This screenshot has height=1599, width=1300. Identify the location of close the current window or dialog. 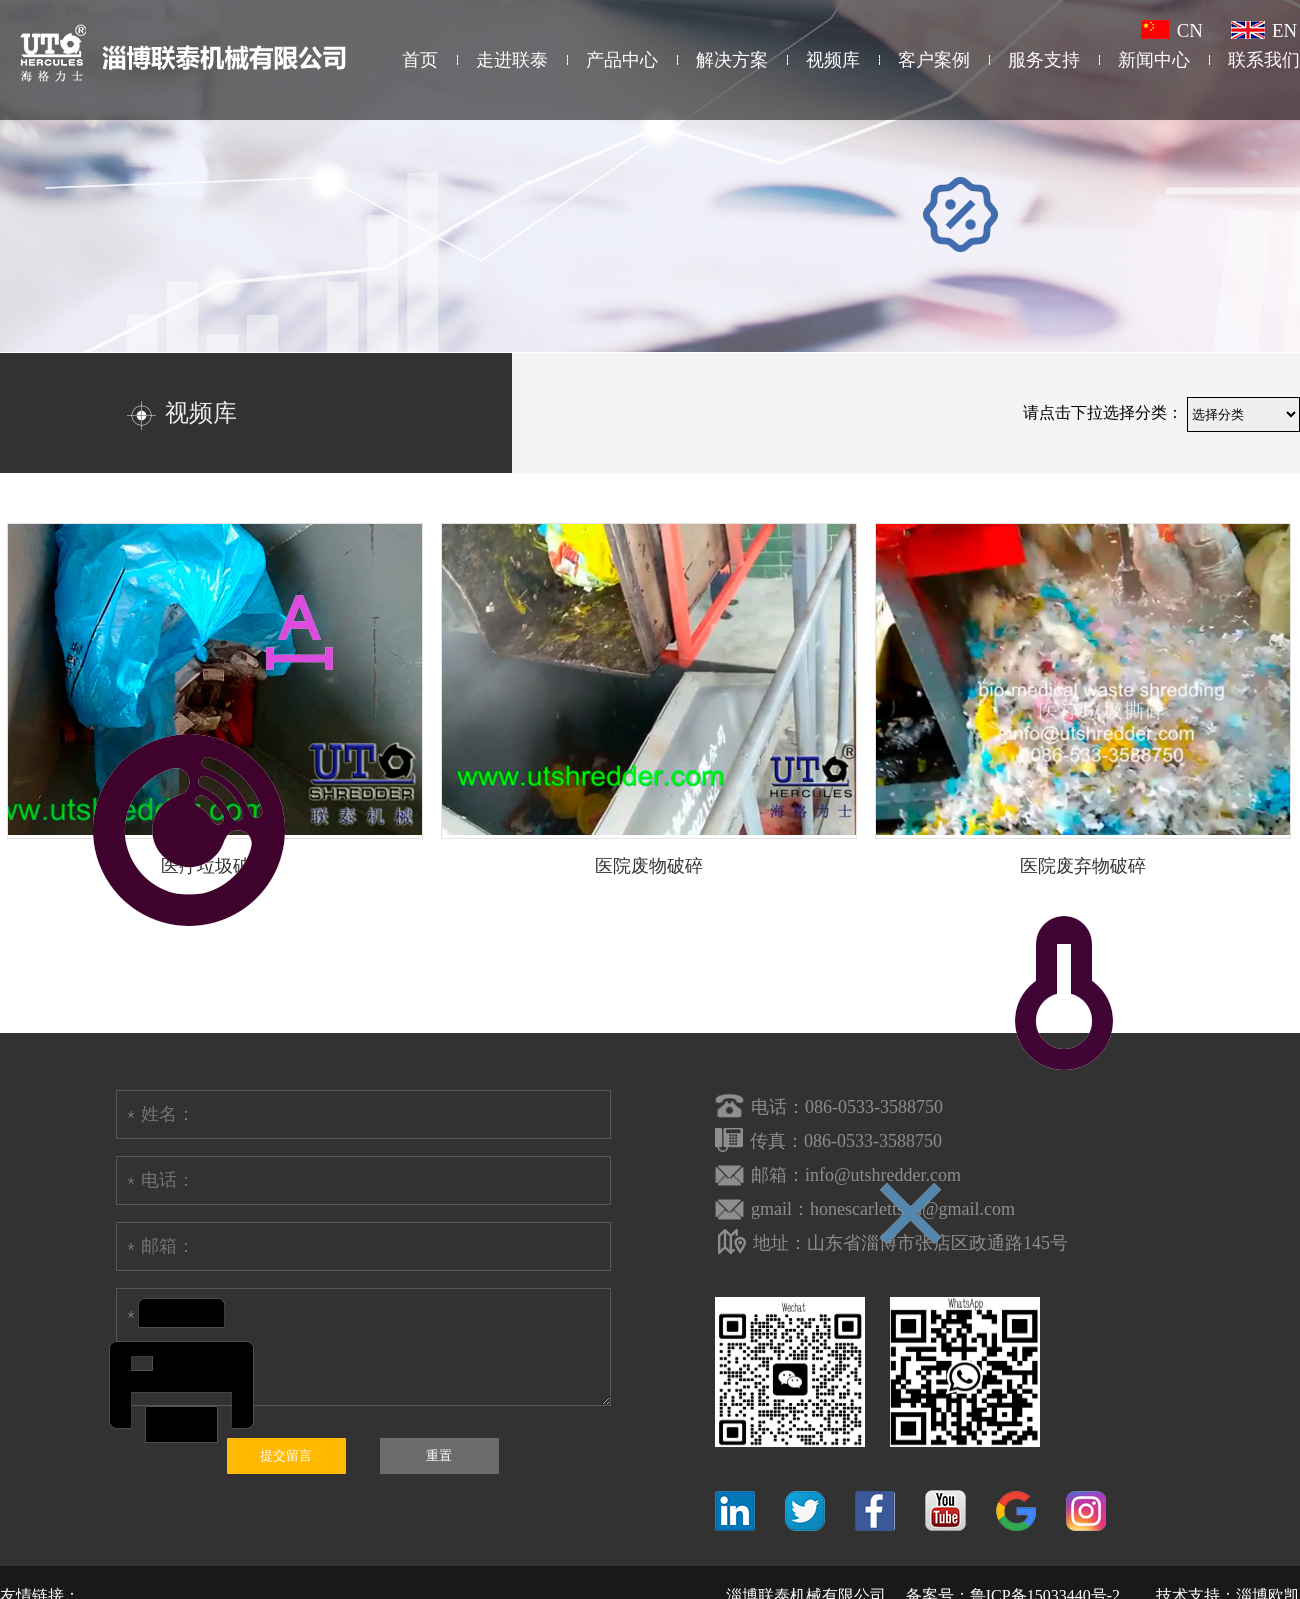
(910, 1213).